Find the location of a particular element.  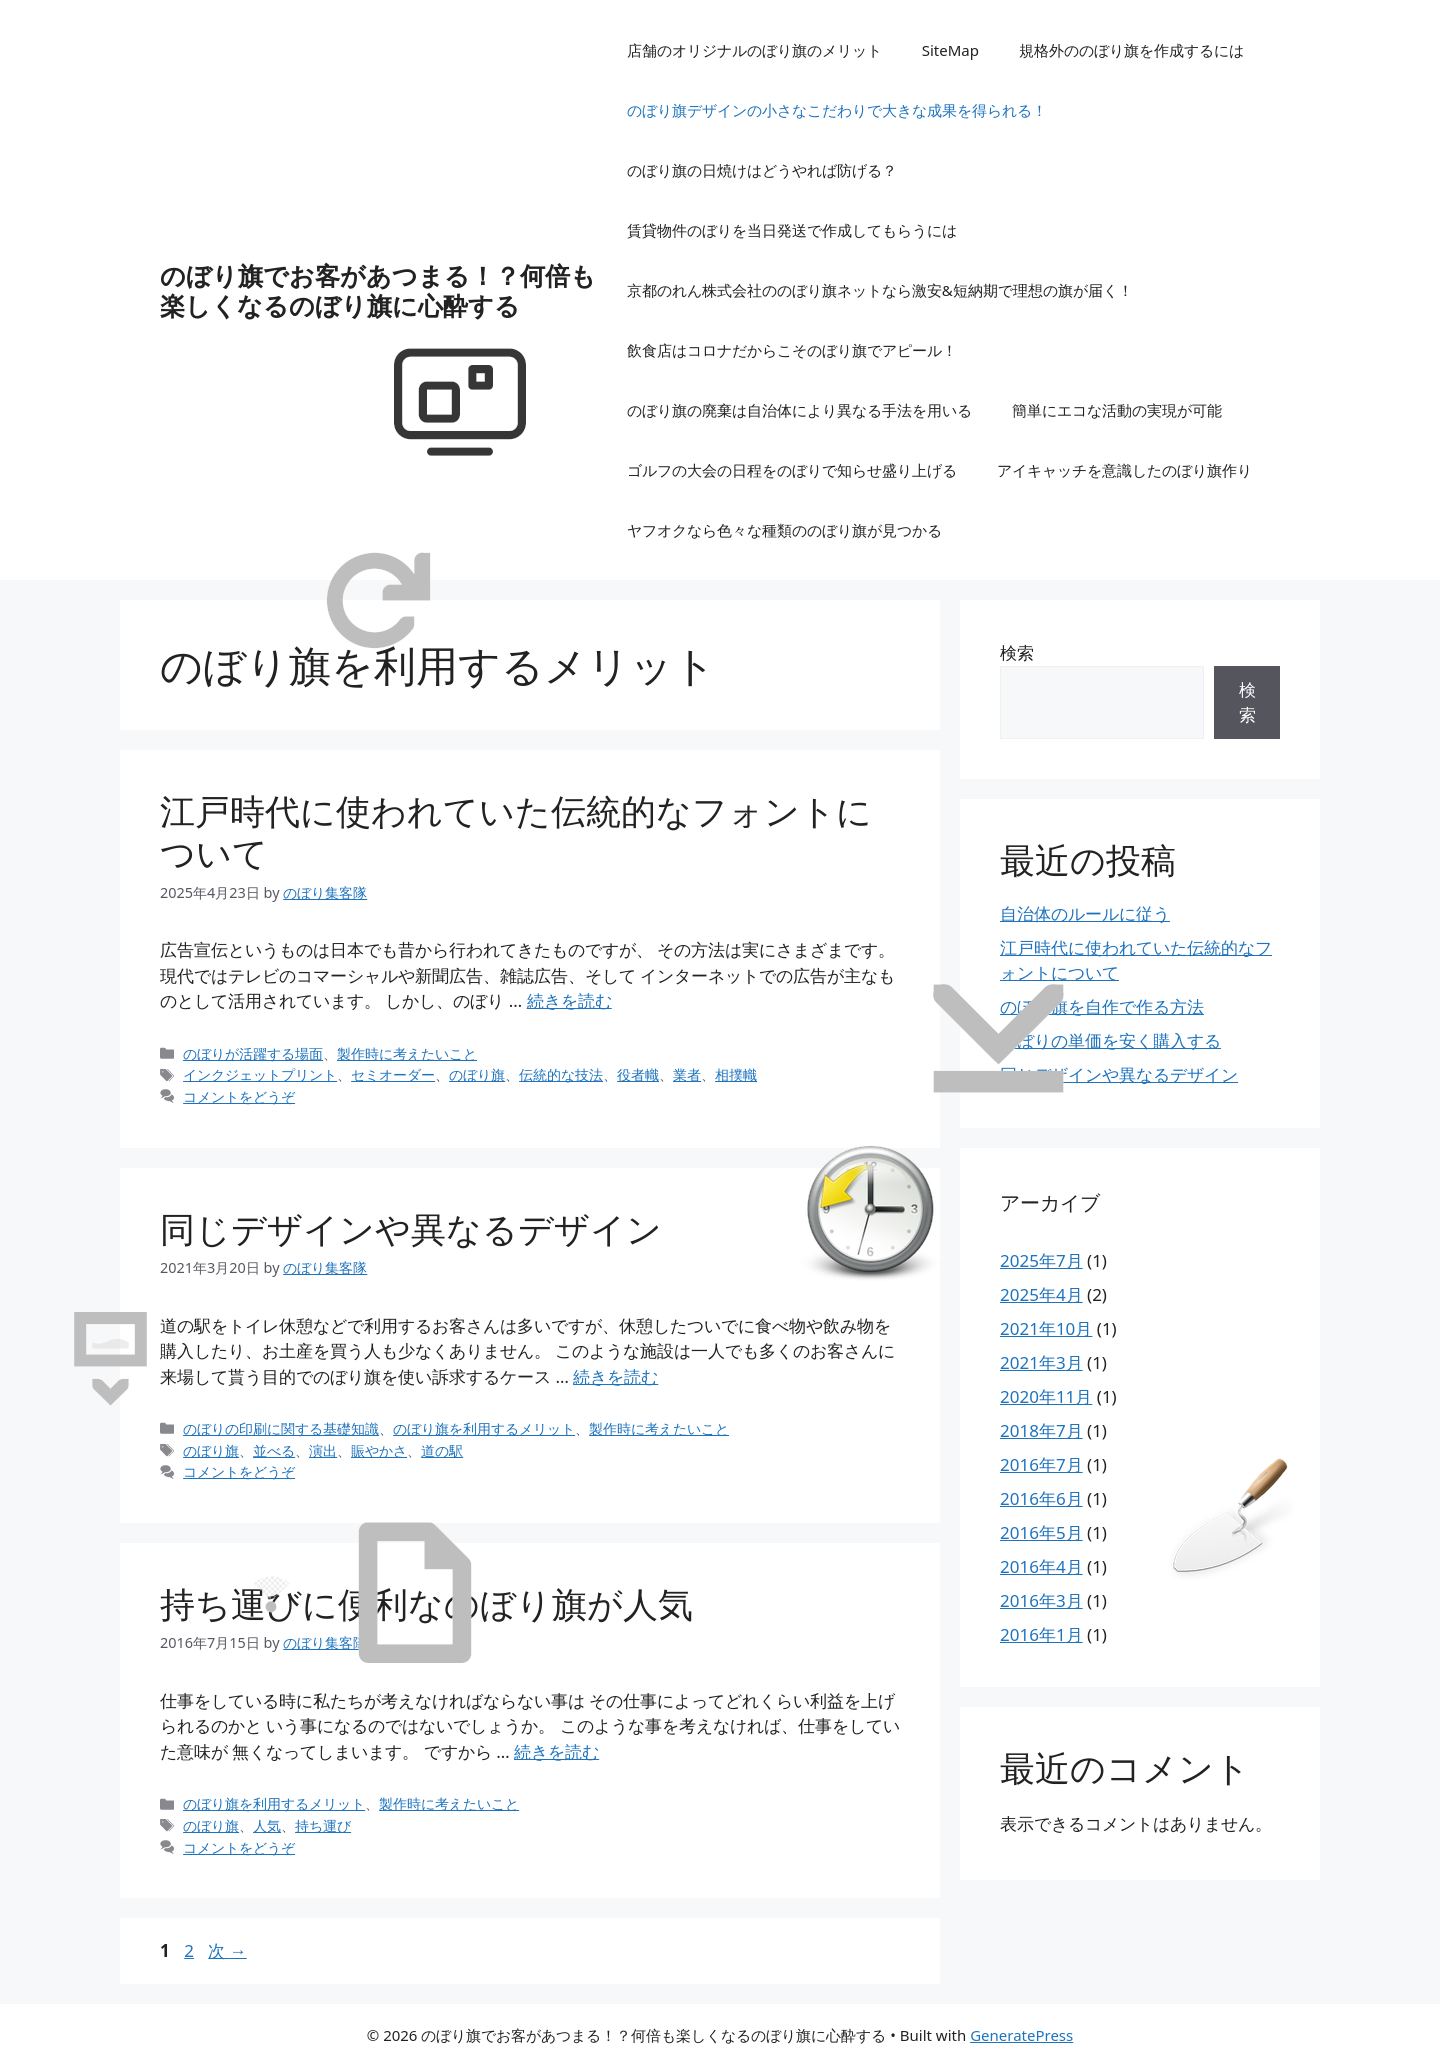

indicates active wireless network connection is located at coordinates (271, 1593).